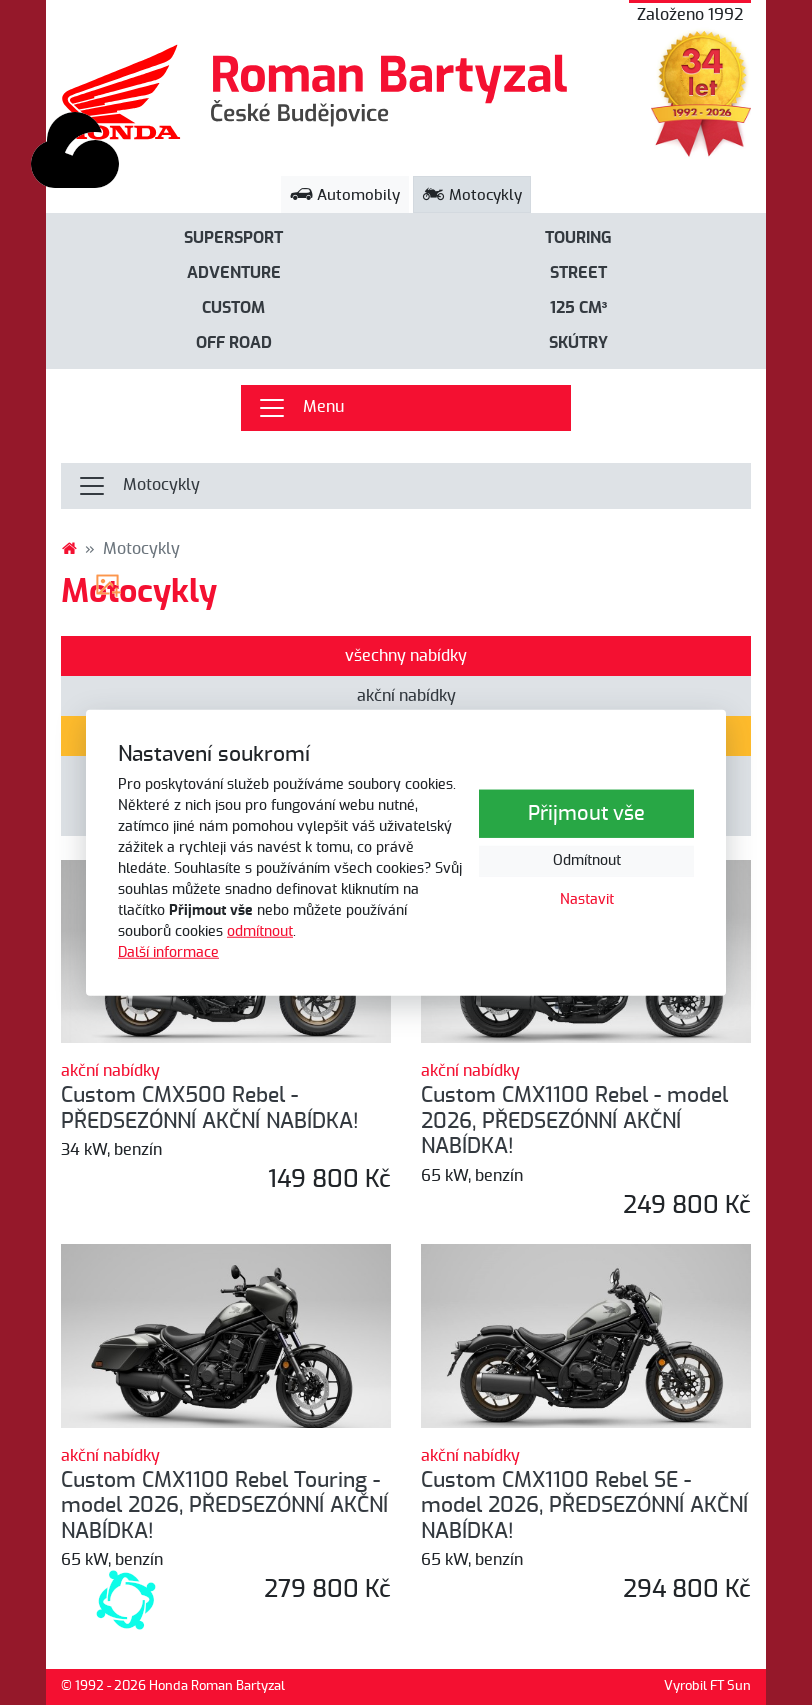  I want to click on add a new image or photo, so click(107, 584).